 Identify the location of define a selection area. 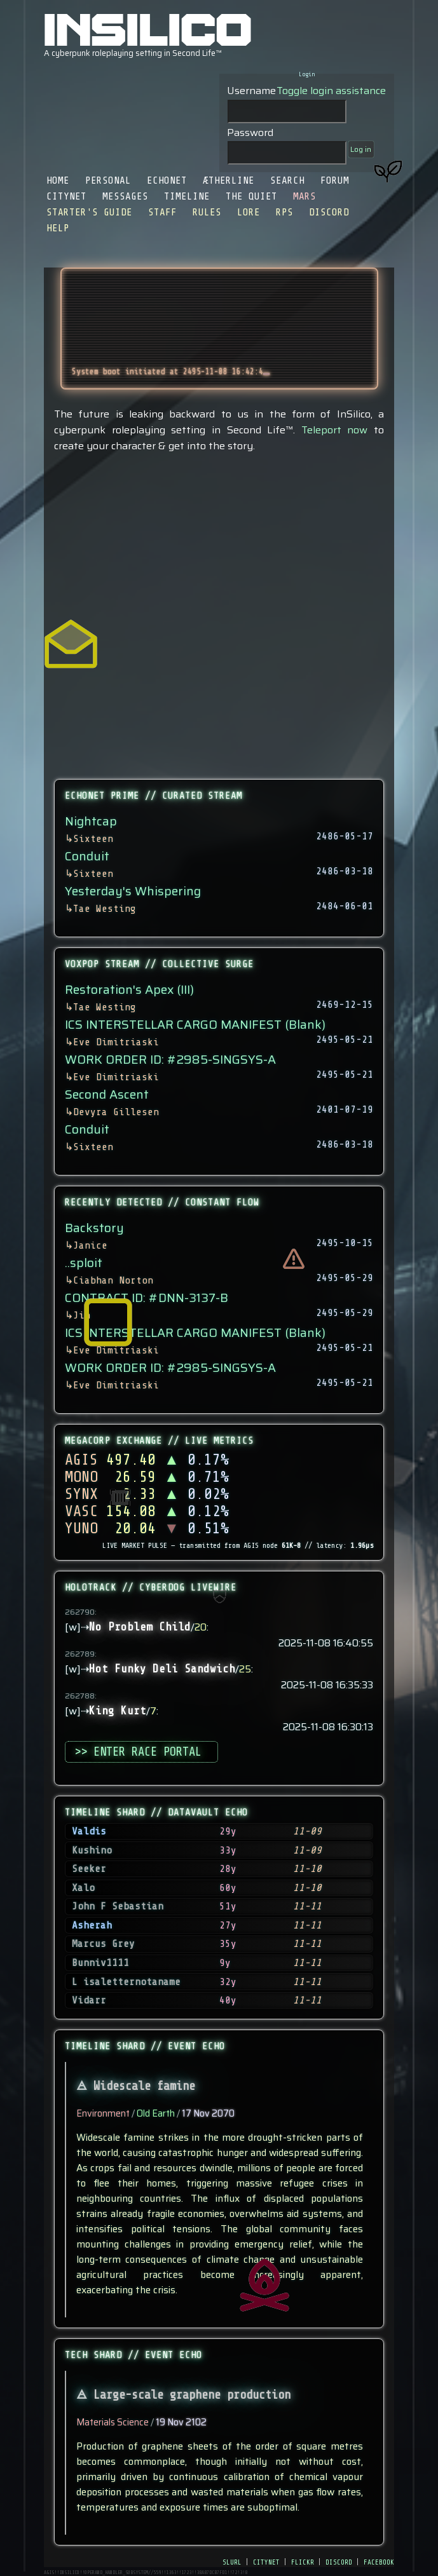
(108, 1322).